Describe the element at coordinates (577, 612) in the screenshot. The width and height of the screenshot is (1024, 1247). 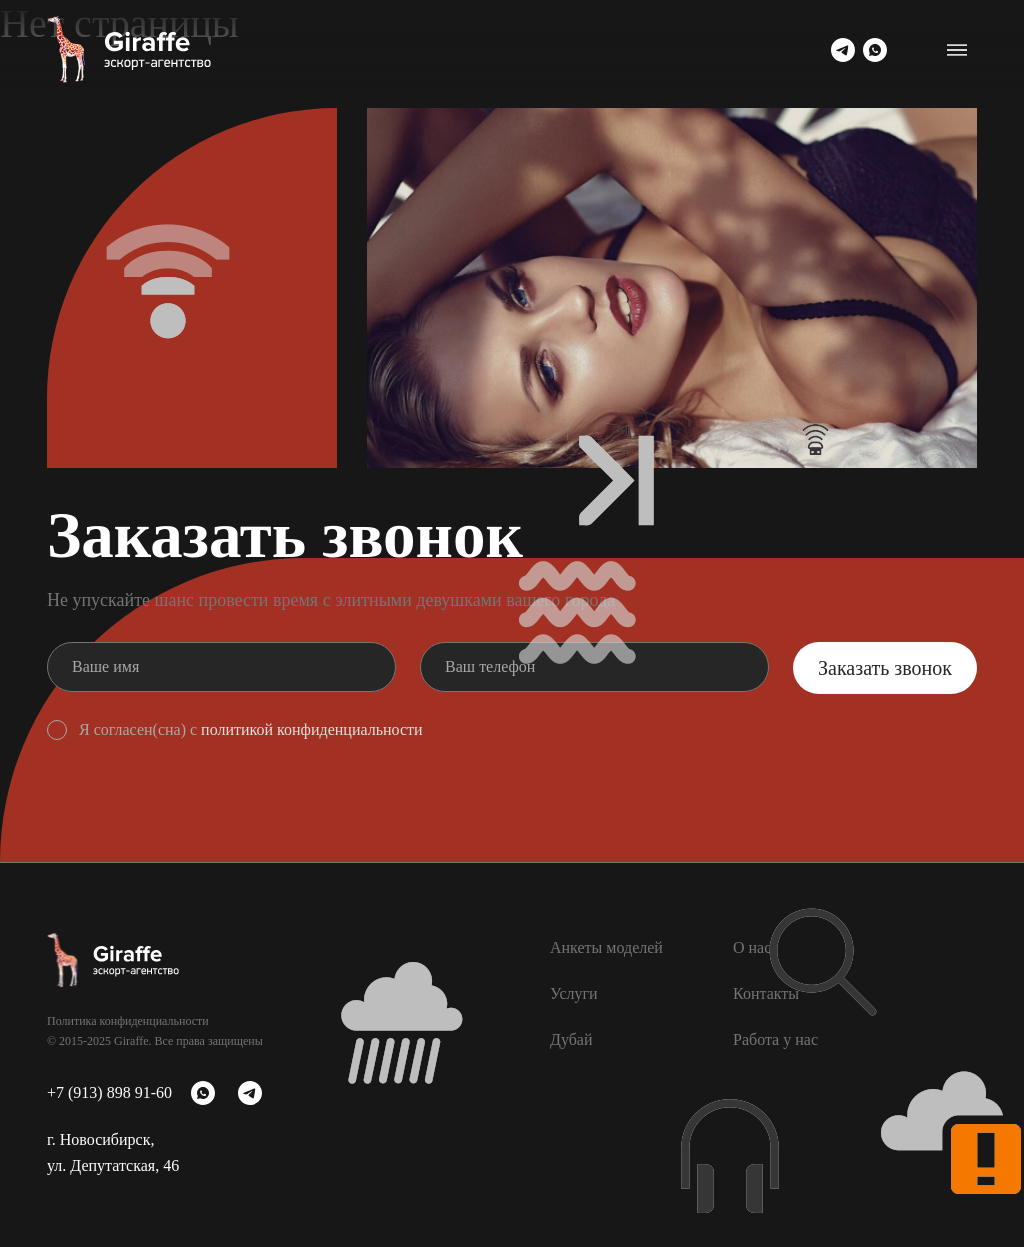
I see `indicates foggy weather conditions` at that location.